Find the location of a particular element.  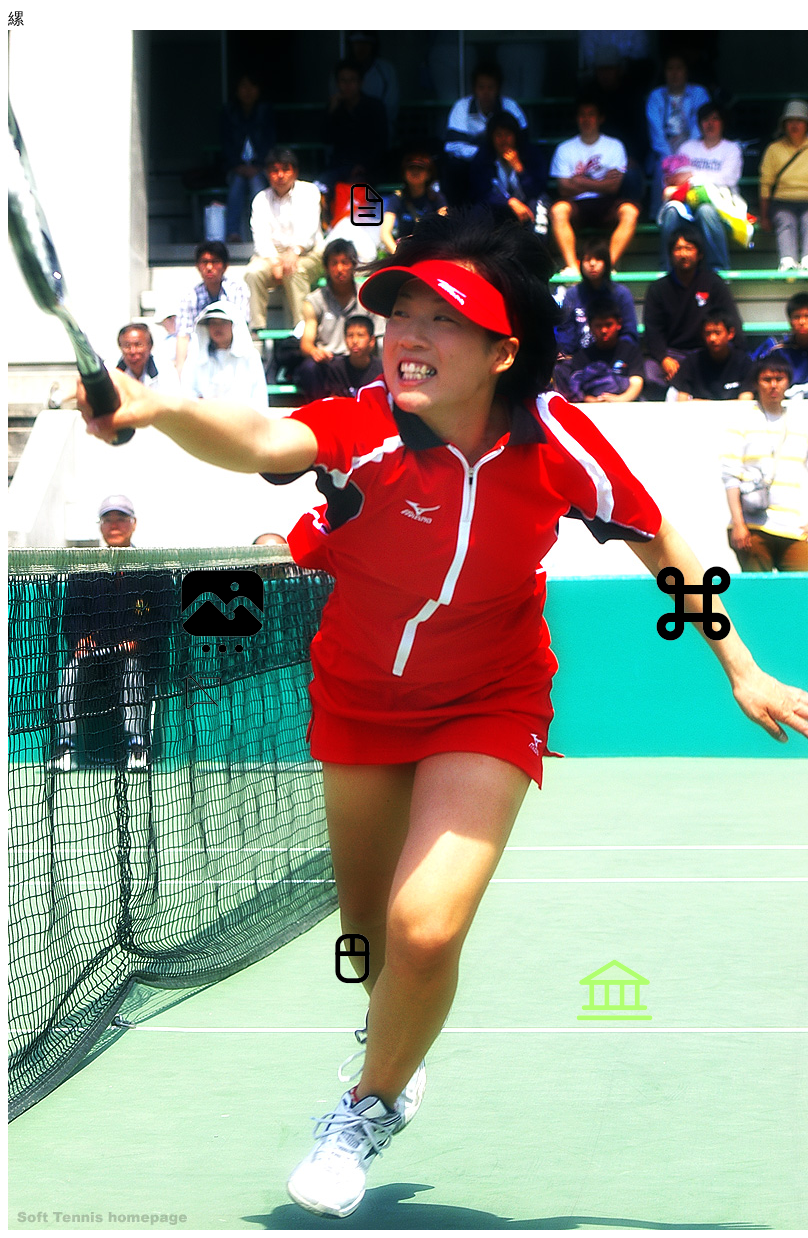

mute or disable chat notifications is located at coordinates (203, 690).